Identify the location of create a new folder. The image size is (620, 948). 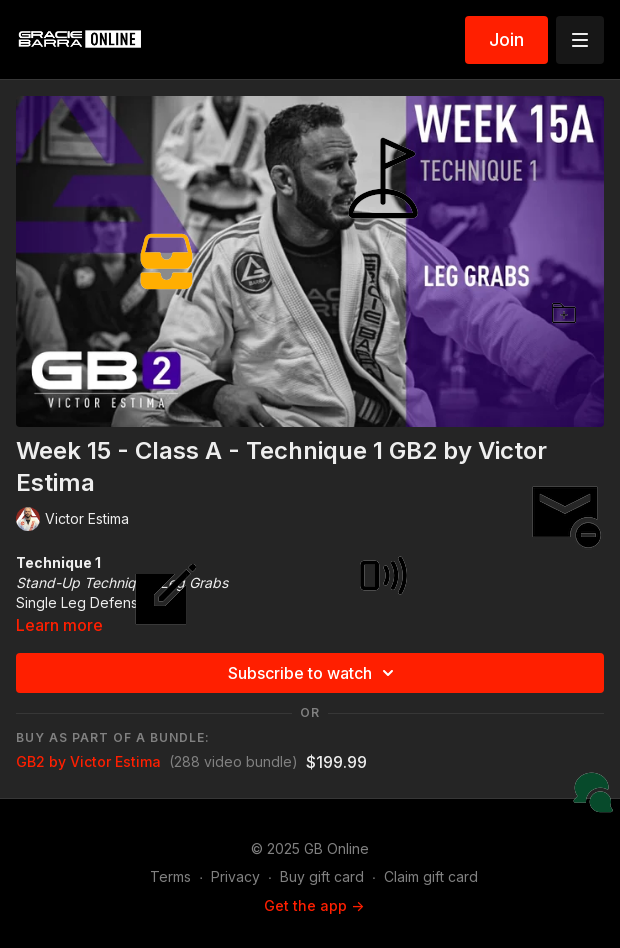
(564, 313).